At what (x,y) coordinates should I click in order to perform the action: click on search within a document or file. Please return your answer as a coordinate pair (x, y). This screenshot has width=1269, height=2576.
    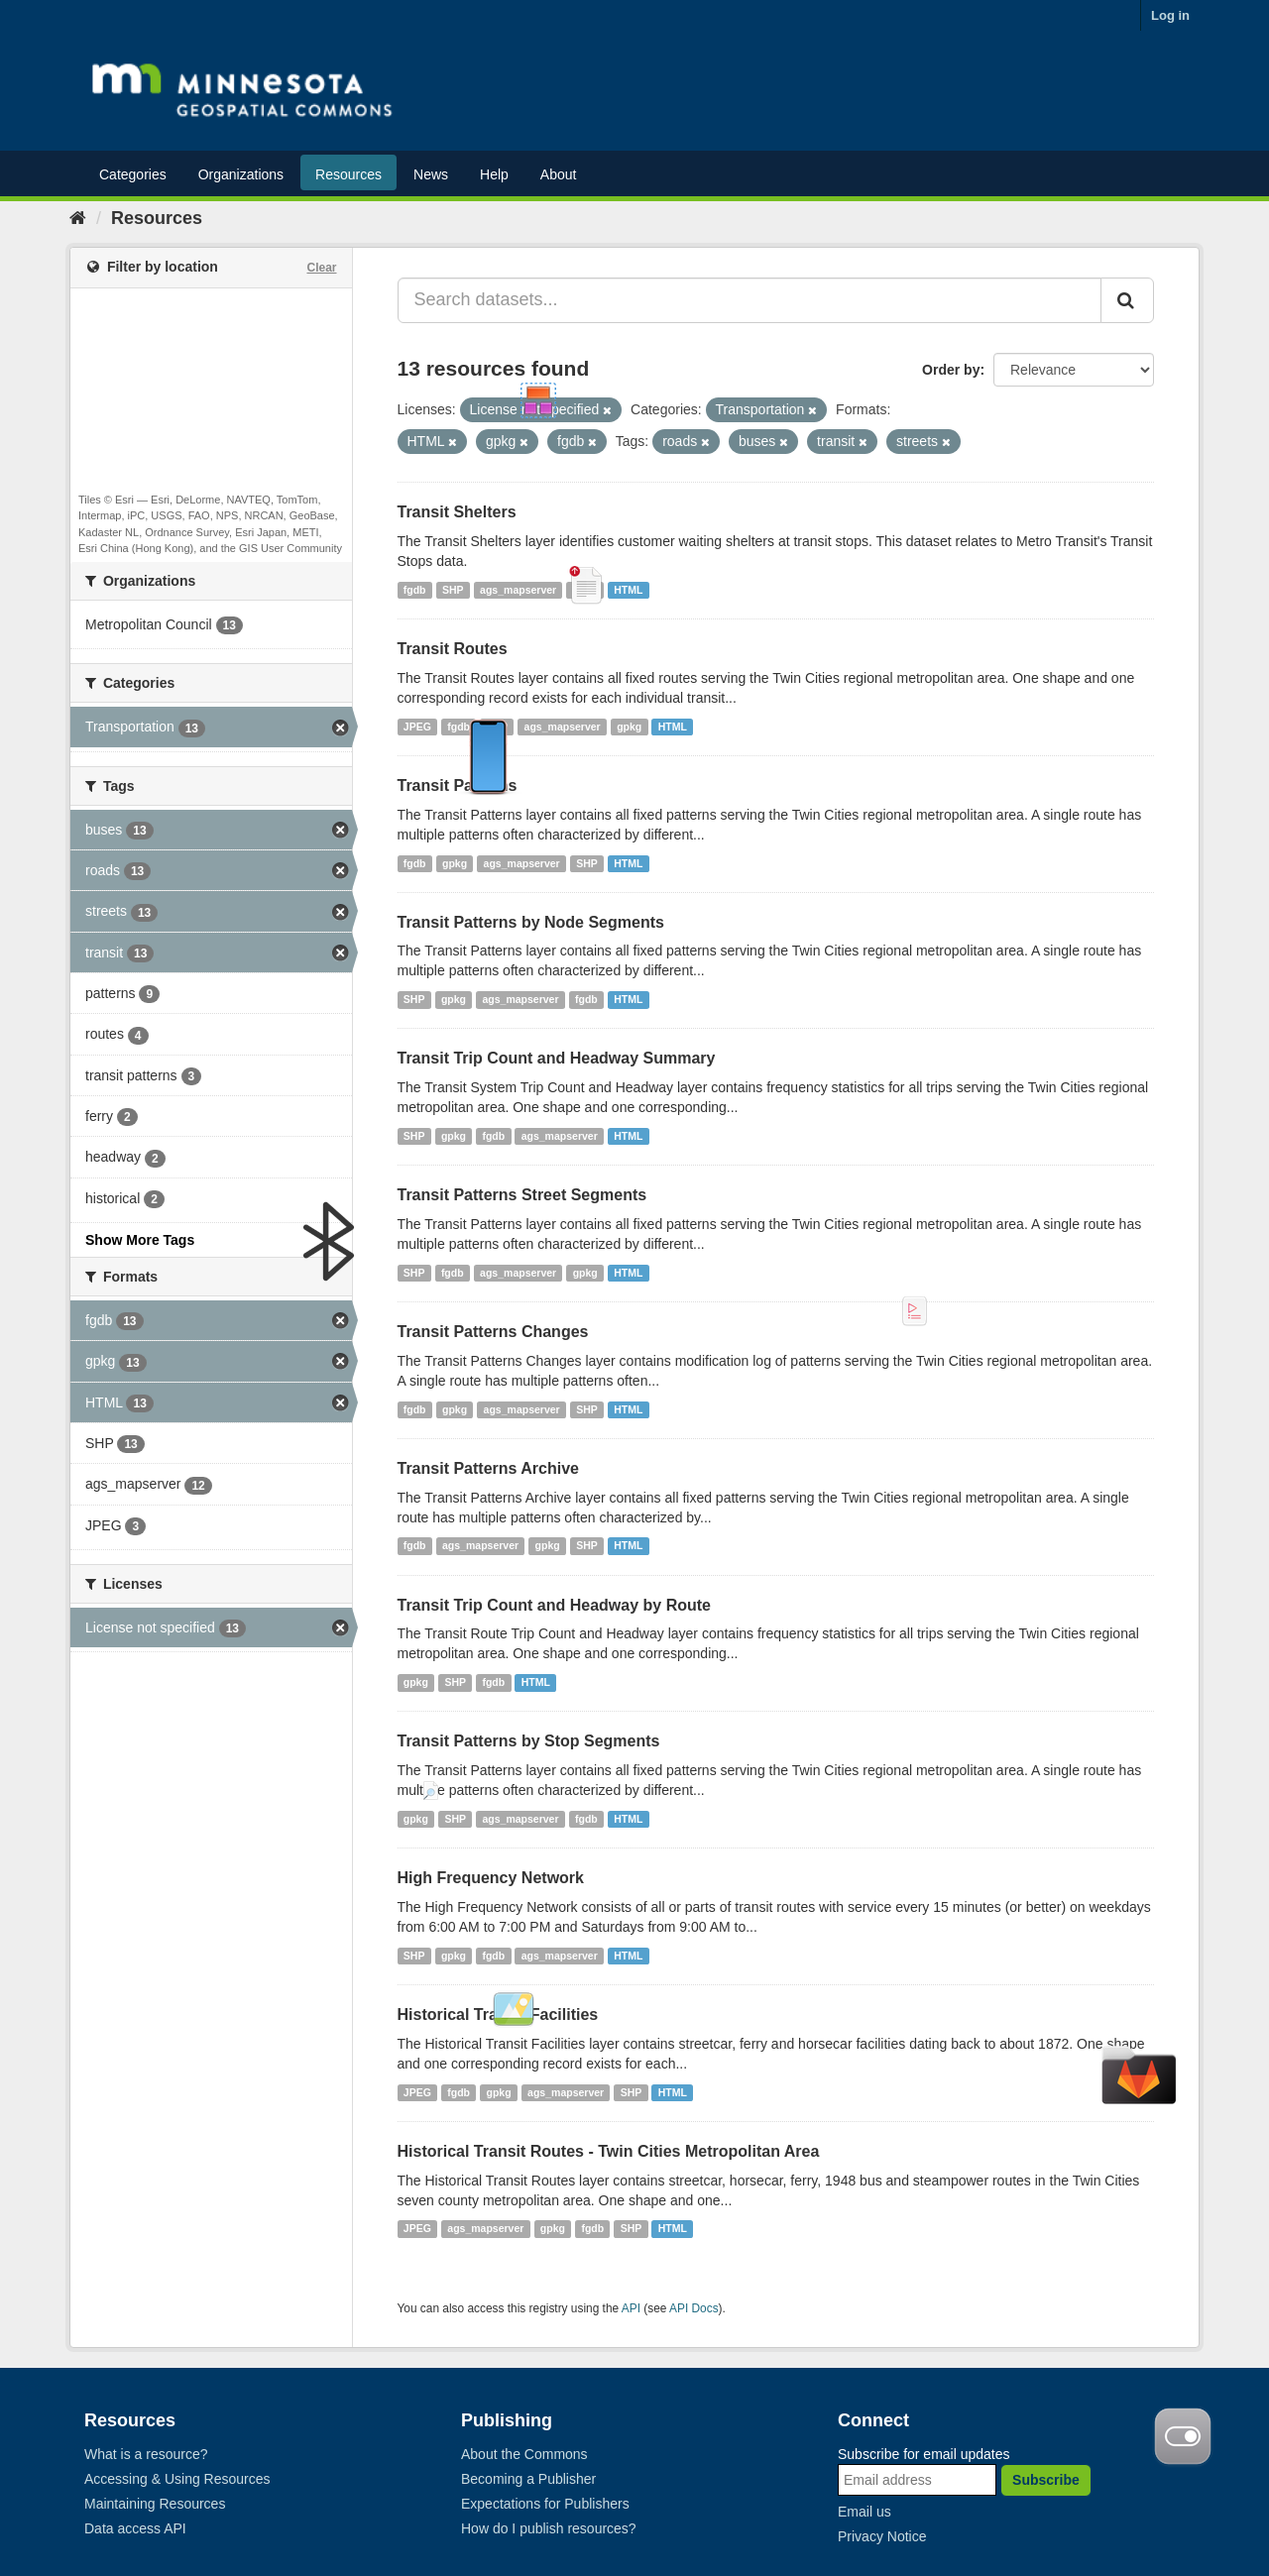
    Looking at the image, I should click on (430, 1790).